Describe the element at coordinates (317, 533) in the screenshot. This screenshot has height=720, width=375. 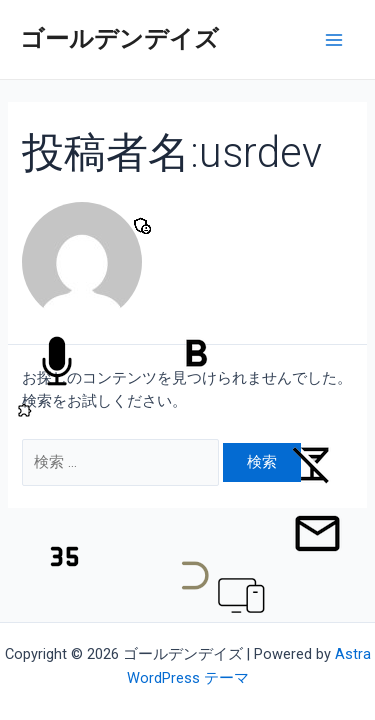
I see `view unread emails or messages` at that location.